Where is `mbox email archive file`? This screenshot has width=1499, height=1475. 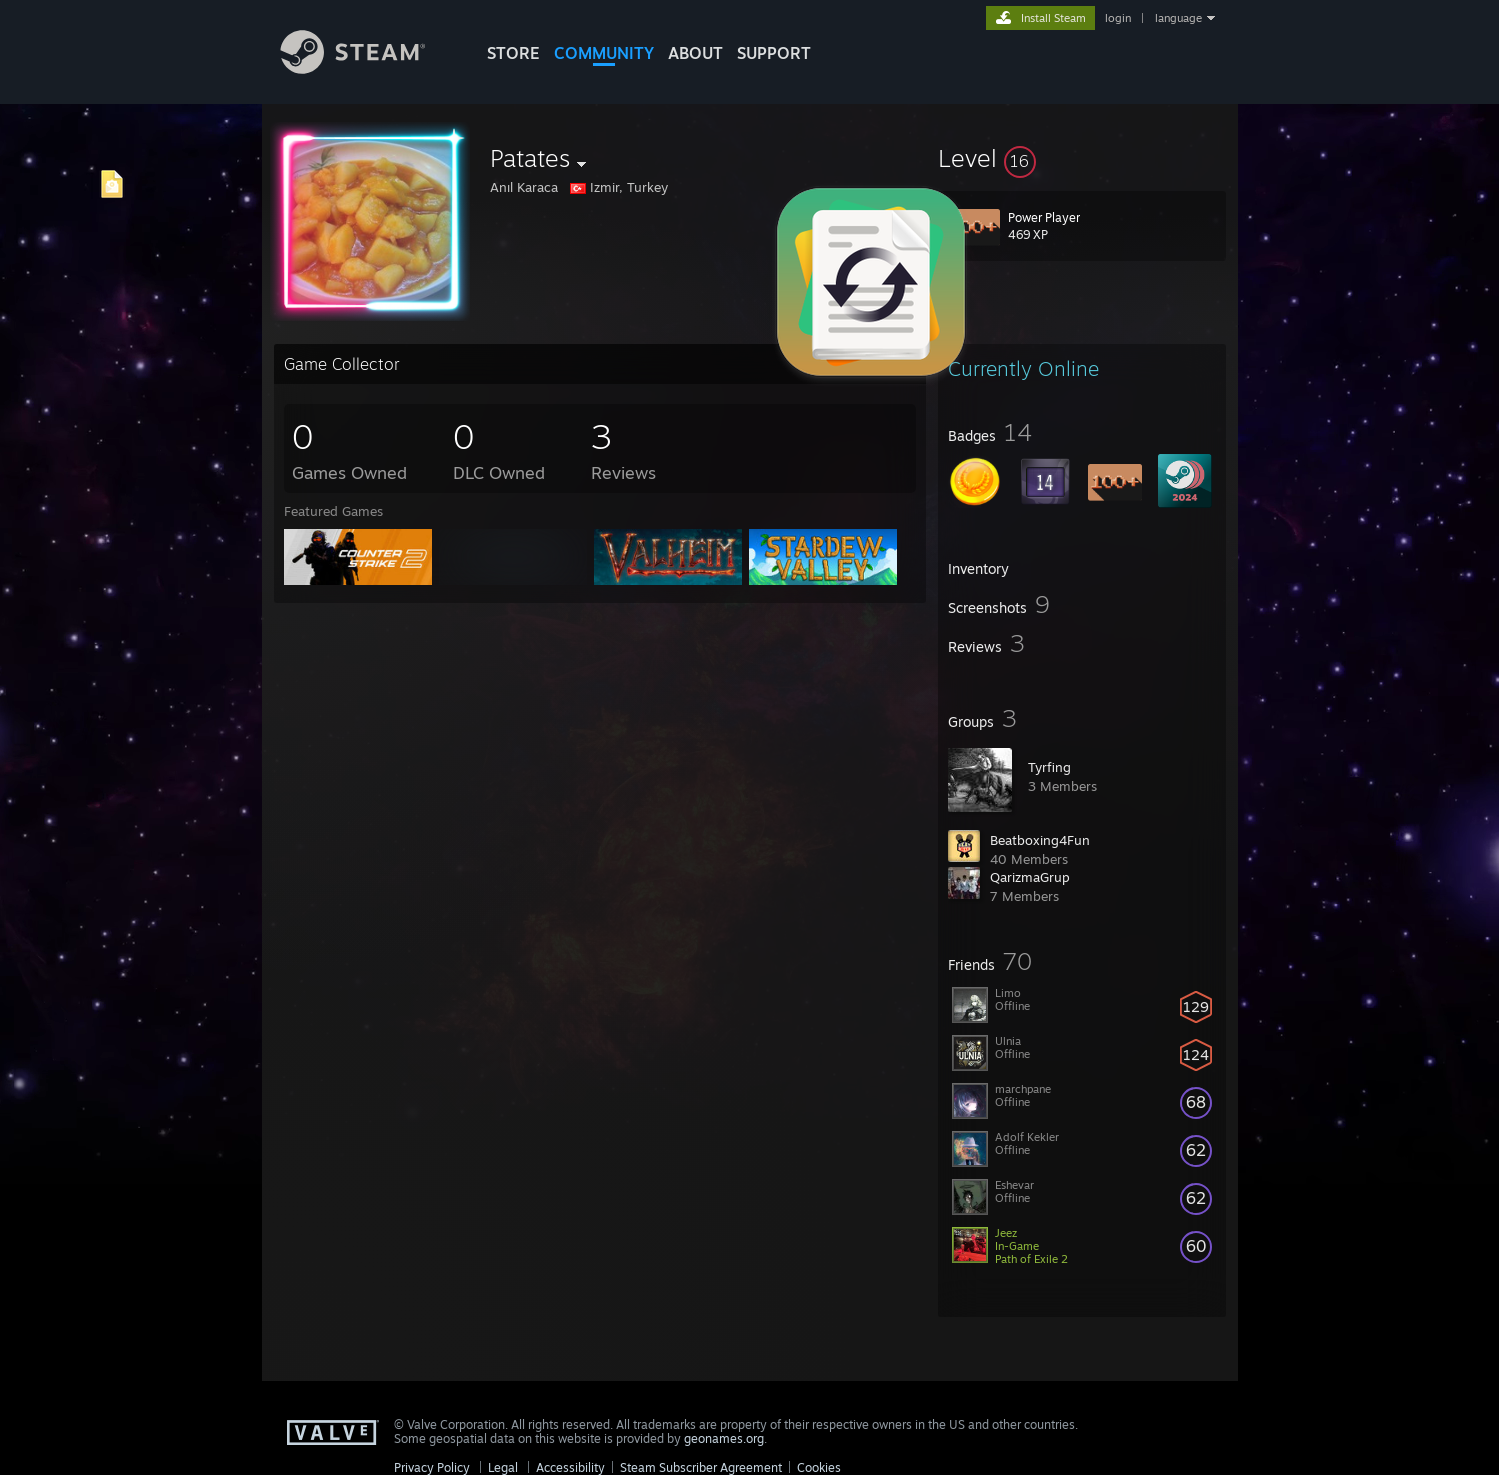 mbox email archive file is located at coordinates (112, 184).